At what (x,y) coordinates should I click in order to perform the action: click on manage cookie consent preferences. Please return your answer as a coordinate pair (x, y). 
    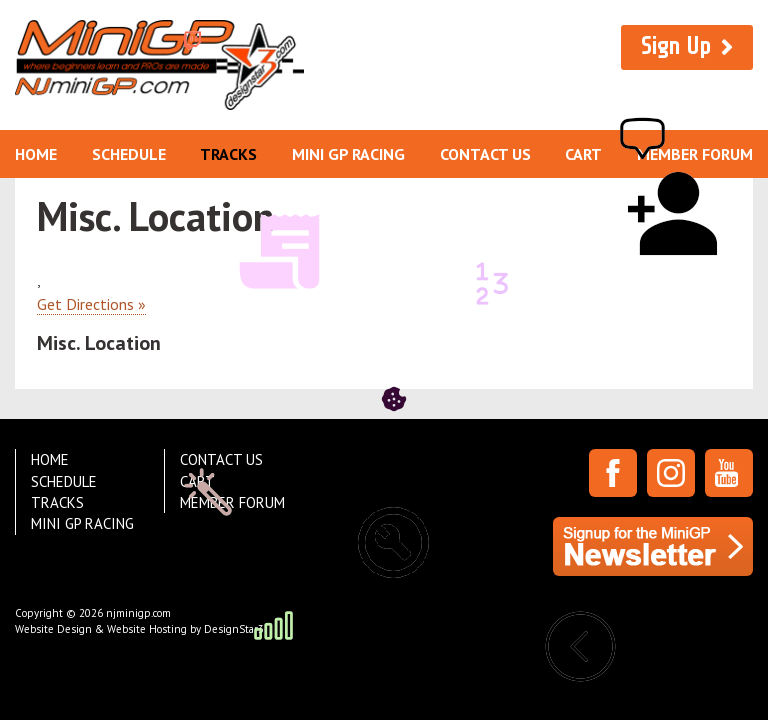
    Looking at the image, I should click on (394, 399).